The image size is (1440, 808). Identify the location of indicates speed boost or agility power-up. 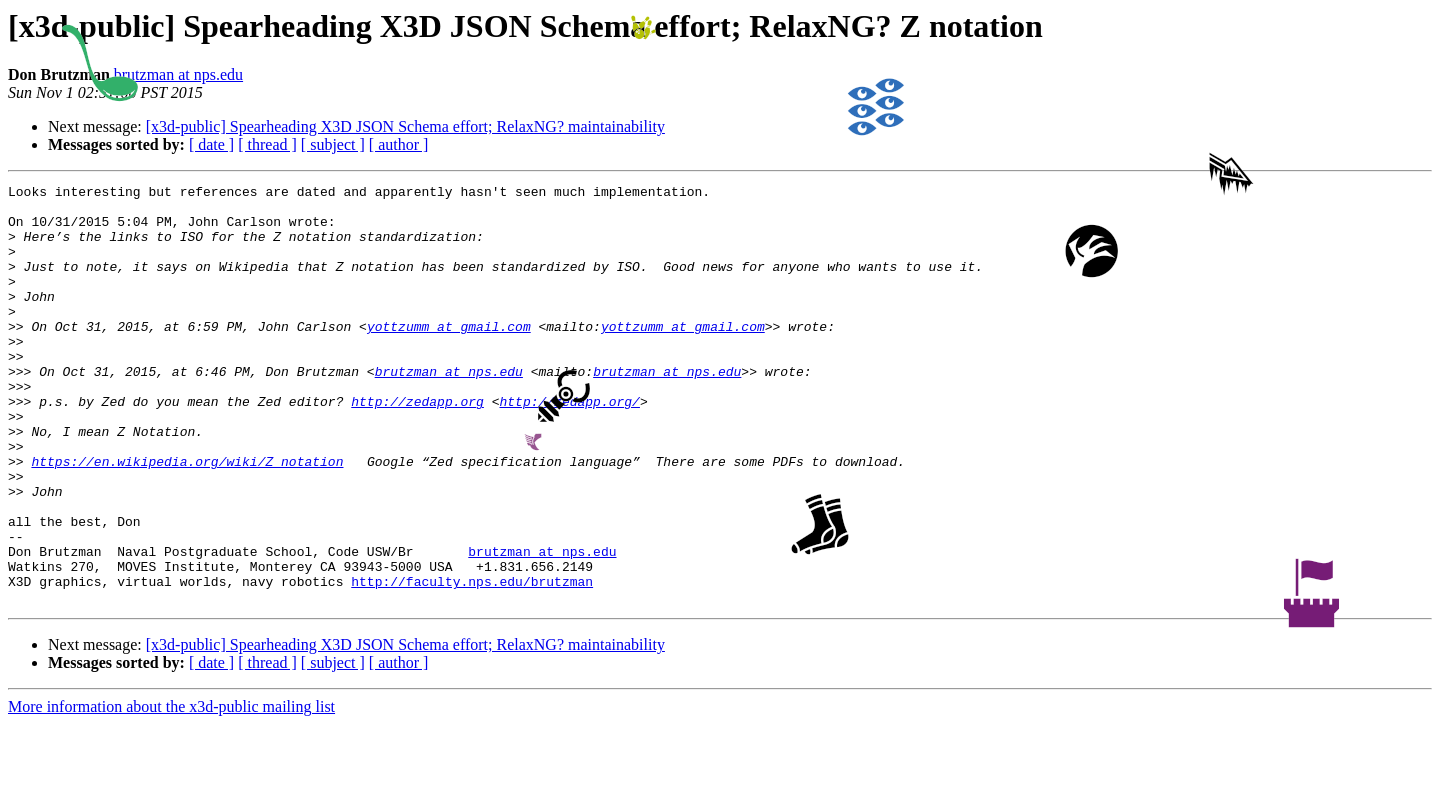
(533, 442).